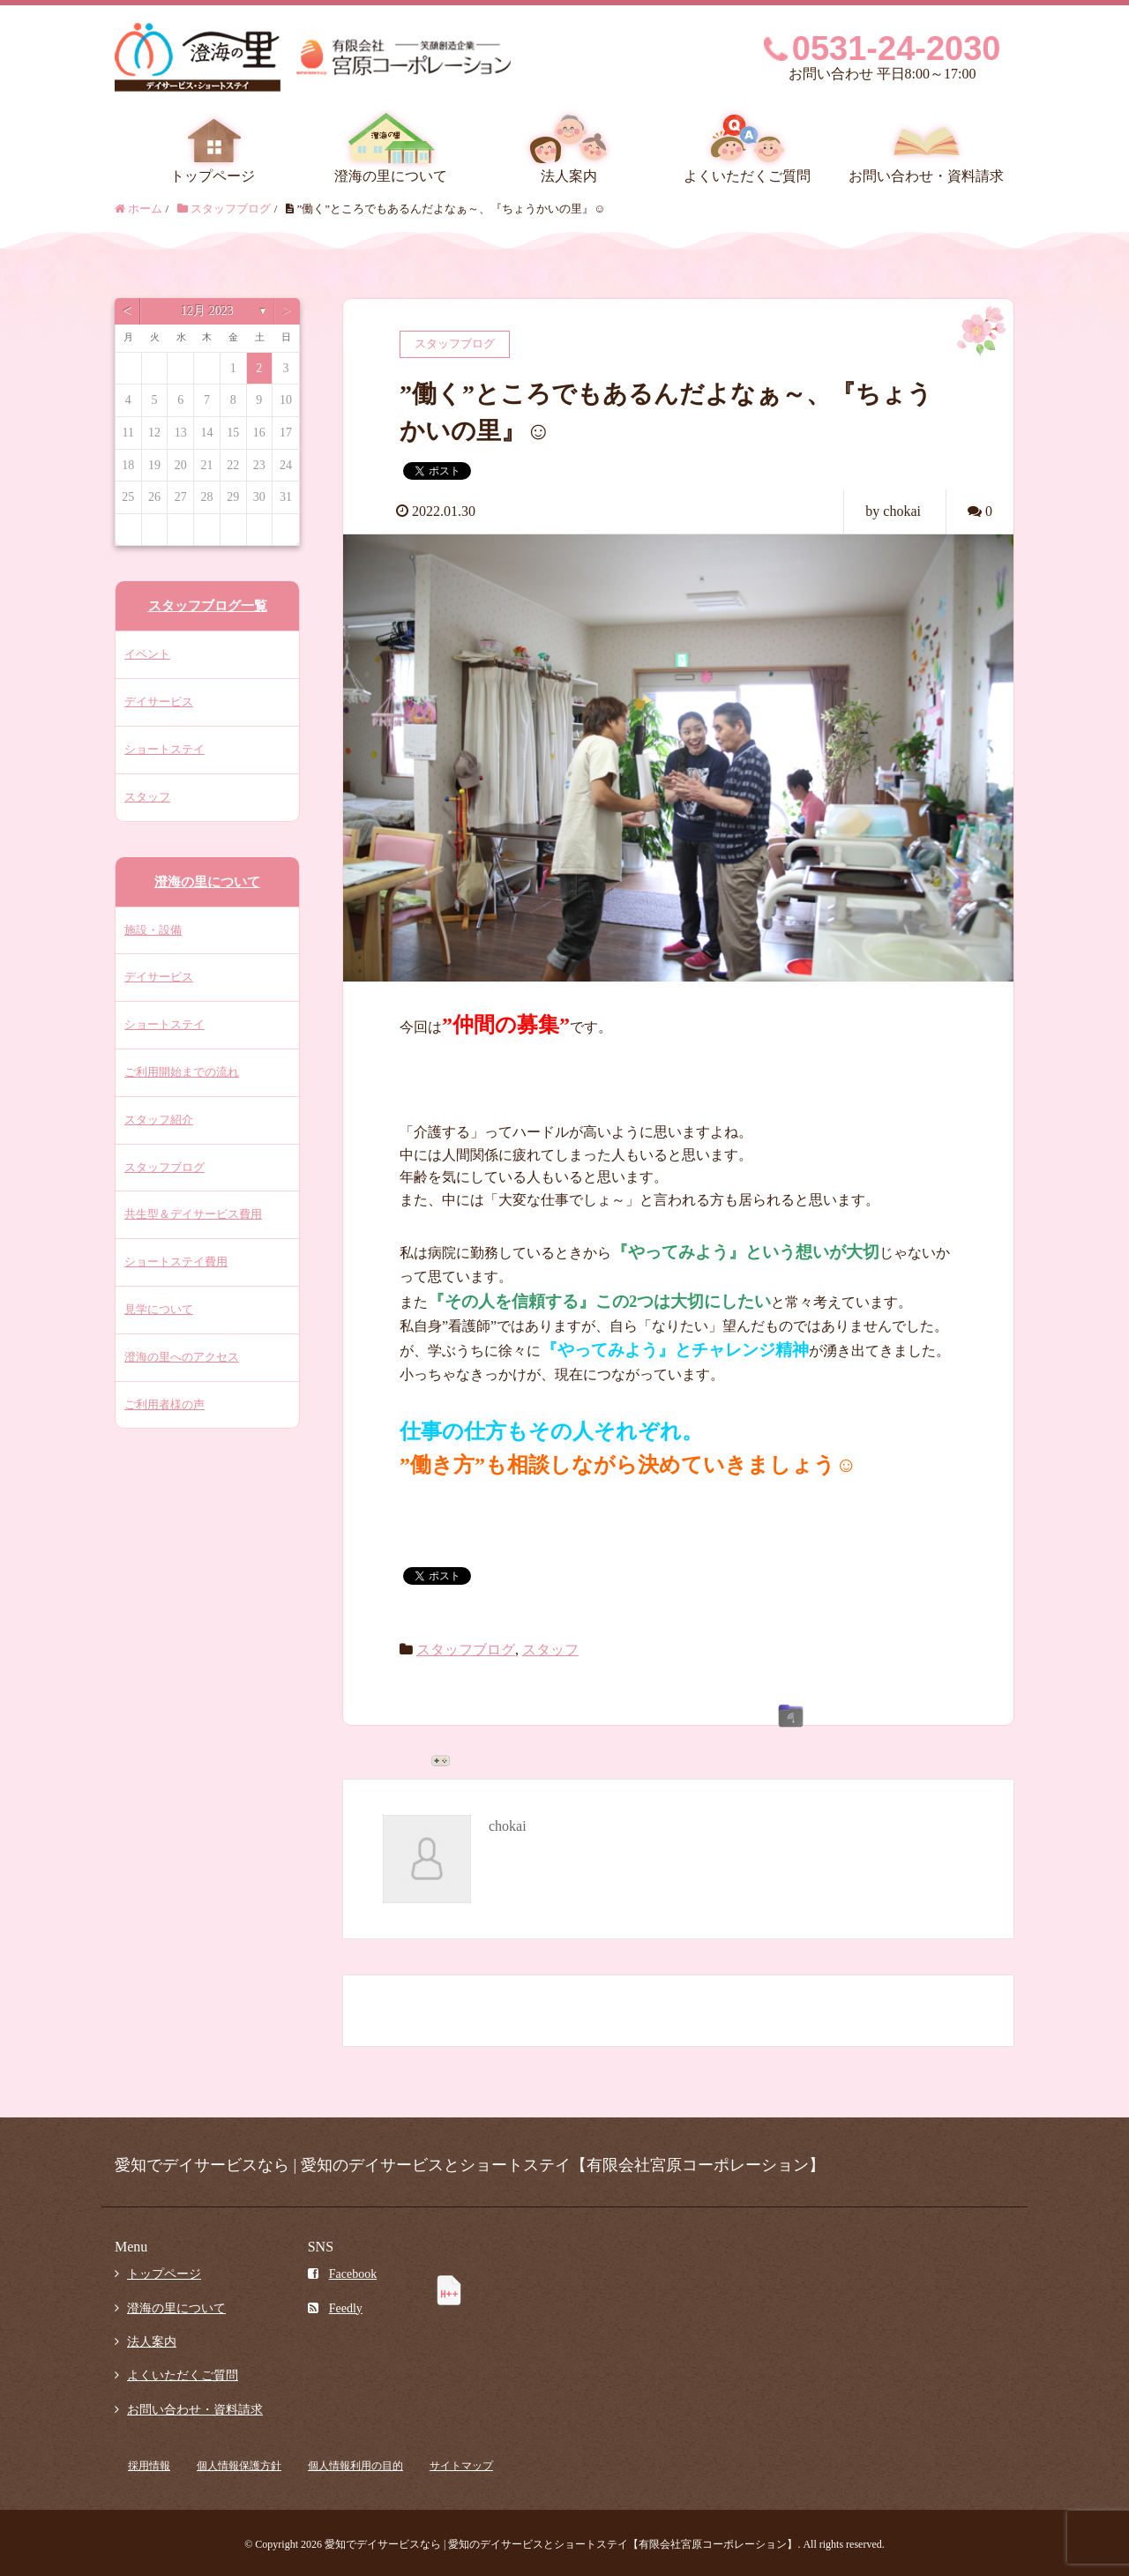 Image resolution: width=1129 pixels, height=2576 pixels. I want to click on open insync cloud sync folder, so click(790, 1715).